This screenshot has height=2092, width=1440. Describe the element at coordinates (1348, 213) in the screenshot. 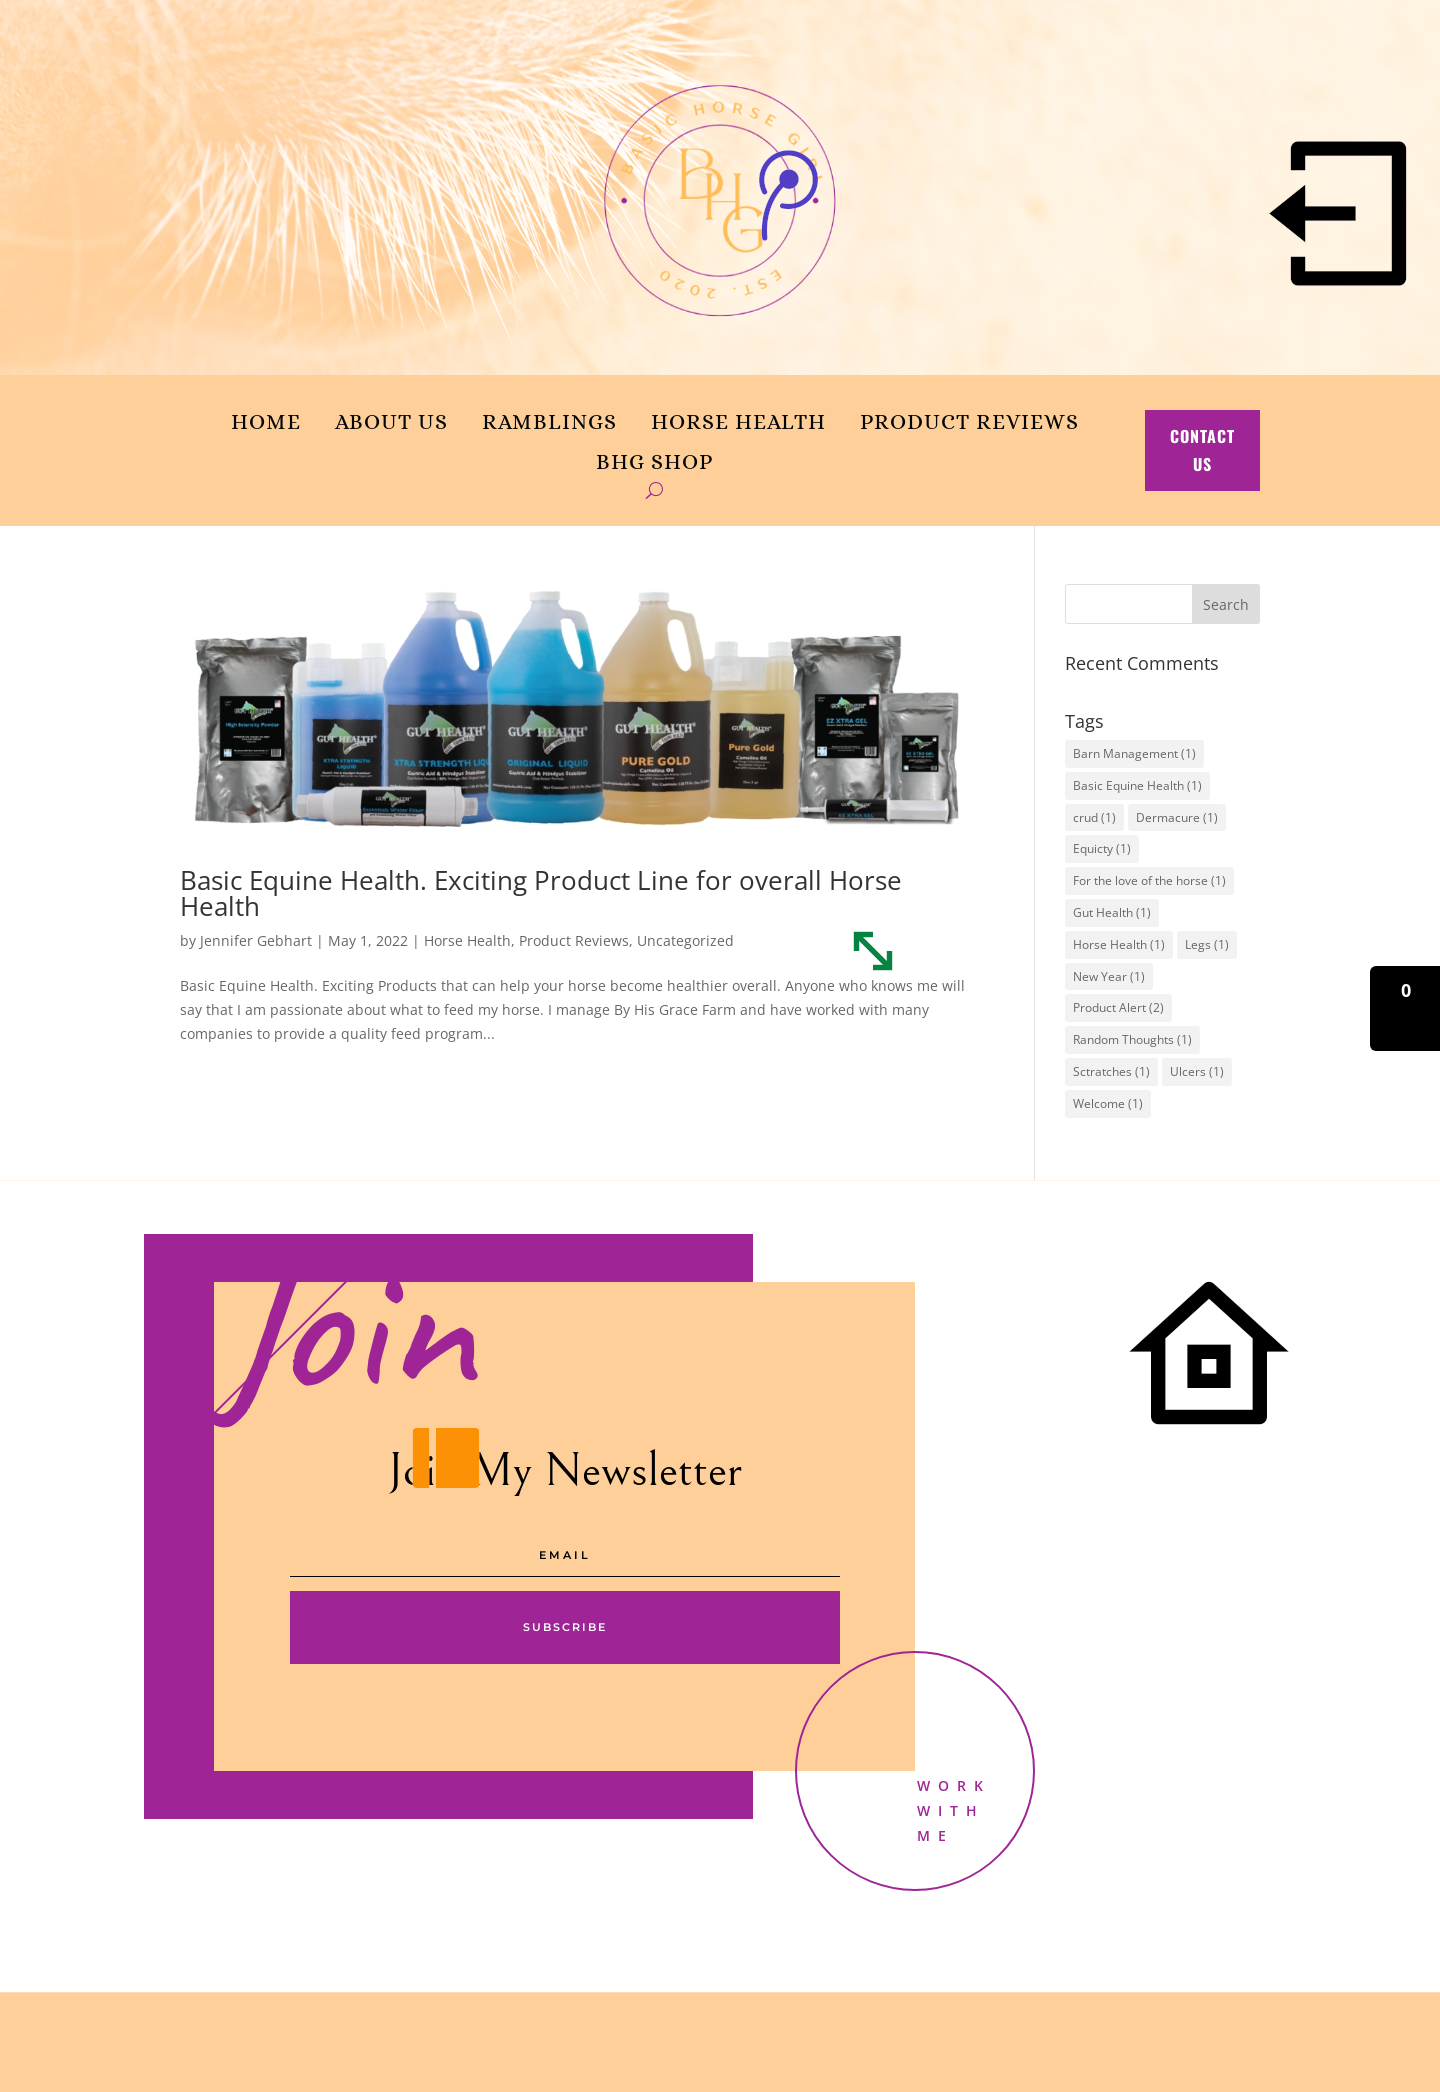

I see `log out of your account` at that location.